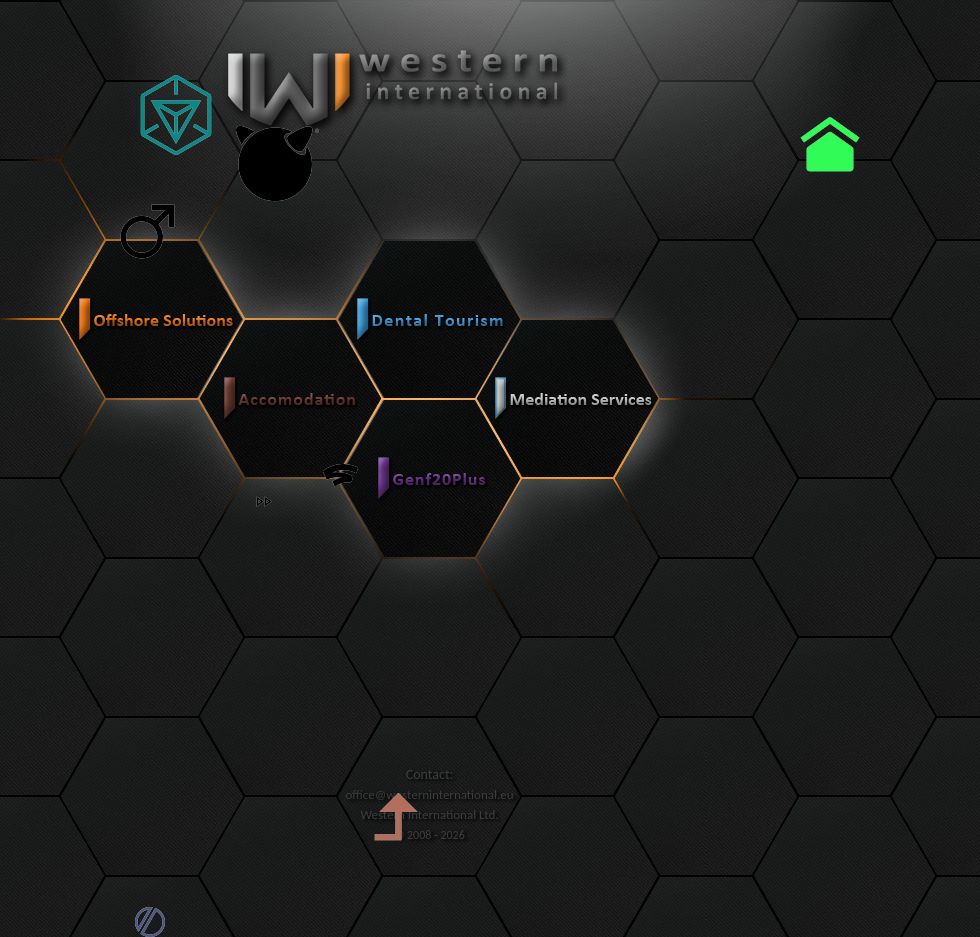 The width and height of the screenshot is (980, 937). Describe the element at coordinates (340, 475) in the screenshot. I see `google stadia gaming service logo` at that location.